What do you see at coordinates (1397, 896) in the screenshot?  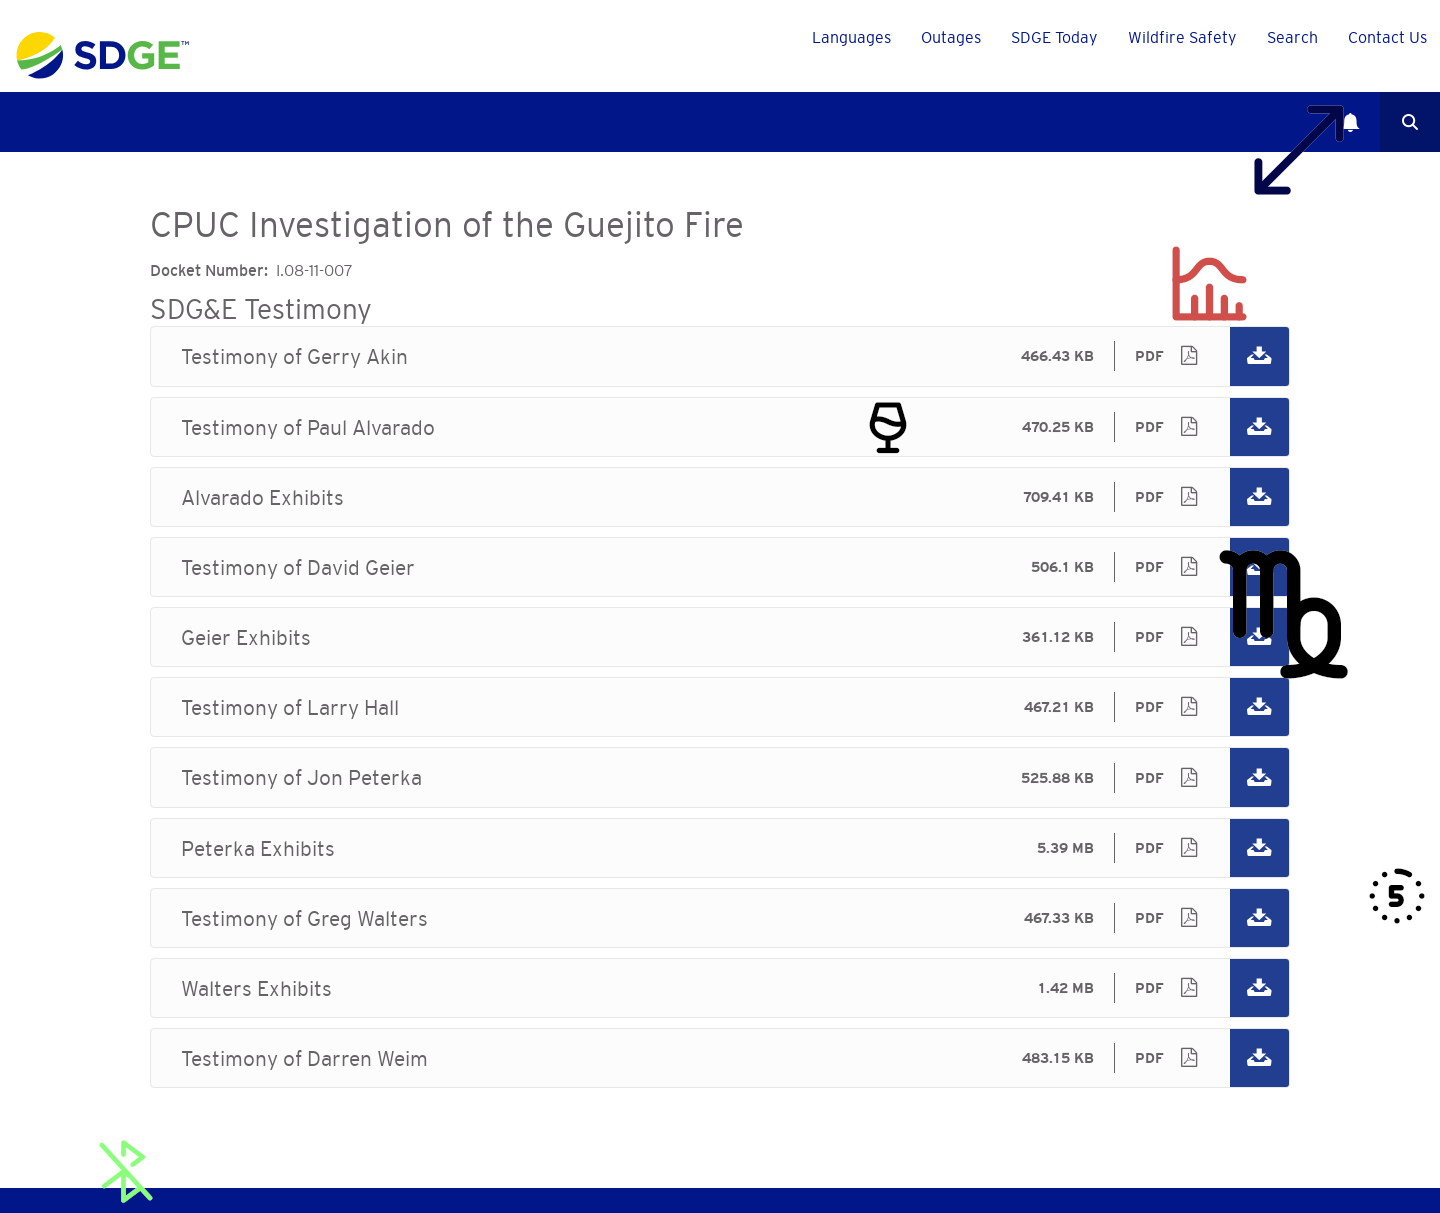 I see `set timer or countdown for 5 minutes` at bounding box center [1397, 896].